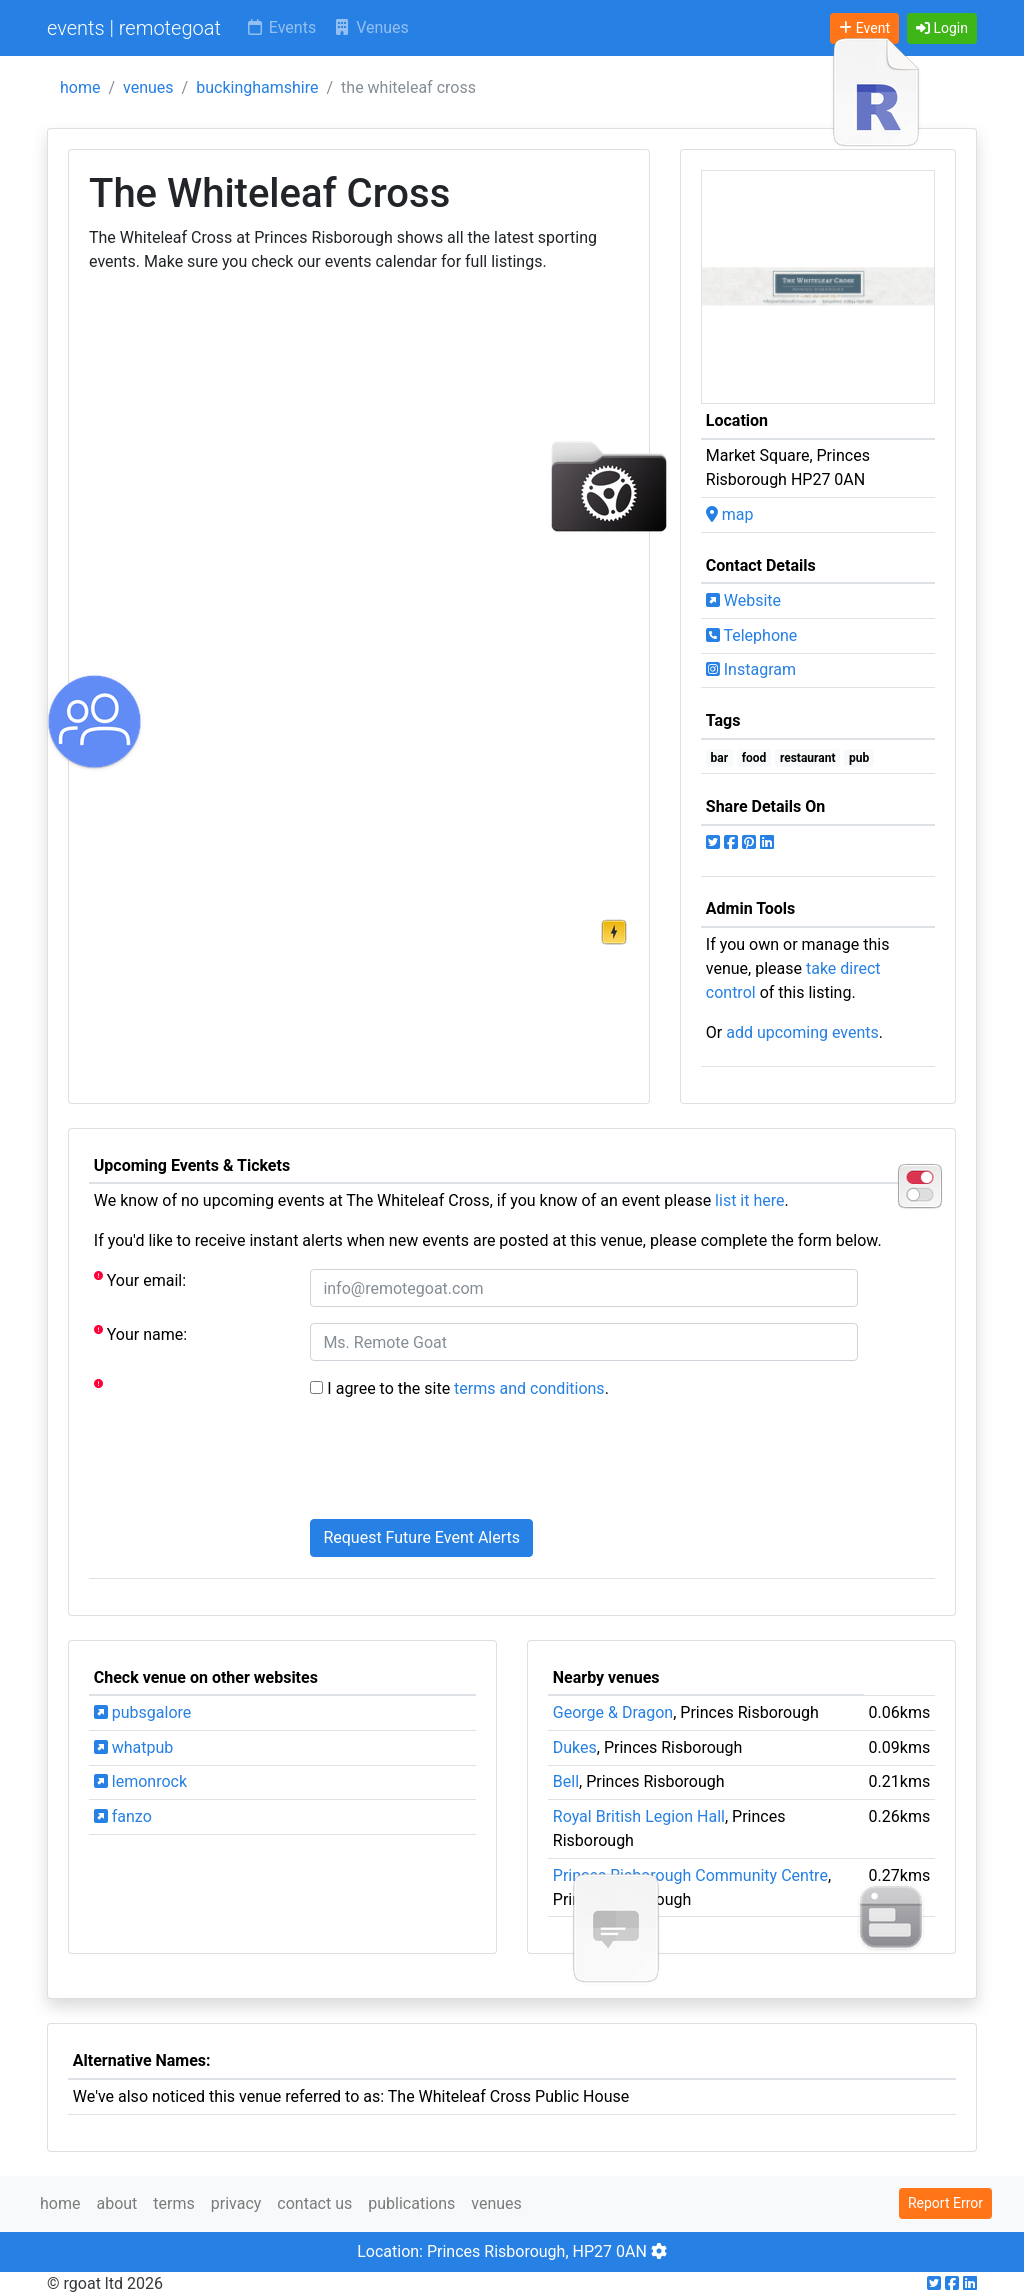 Image resolution: width=1024 pixels, height=2296 pixels. What do you see at coordinates (608, 489) in the screenshot?
I see `open actix web framework project folder` at bounding box center [608, 489].